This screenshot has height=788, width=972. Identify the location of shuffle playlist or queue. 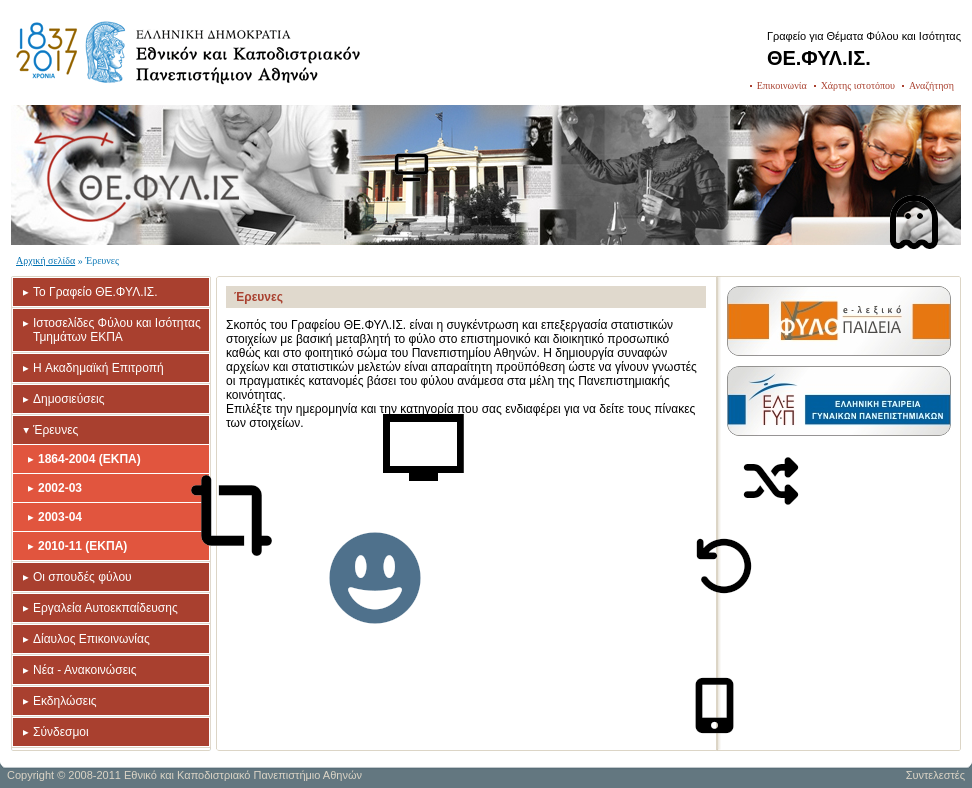
(771, 481).